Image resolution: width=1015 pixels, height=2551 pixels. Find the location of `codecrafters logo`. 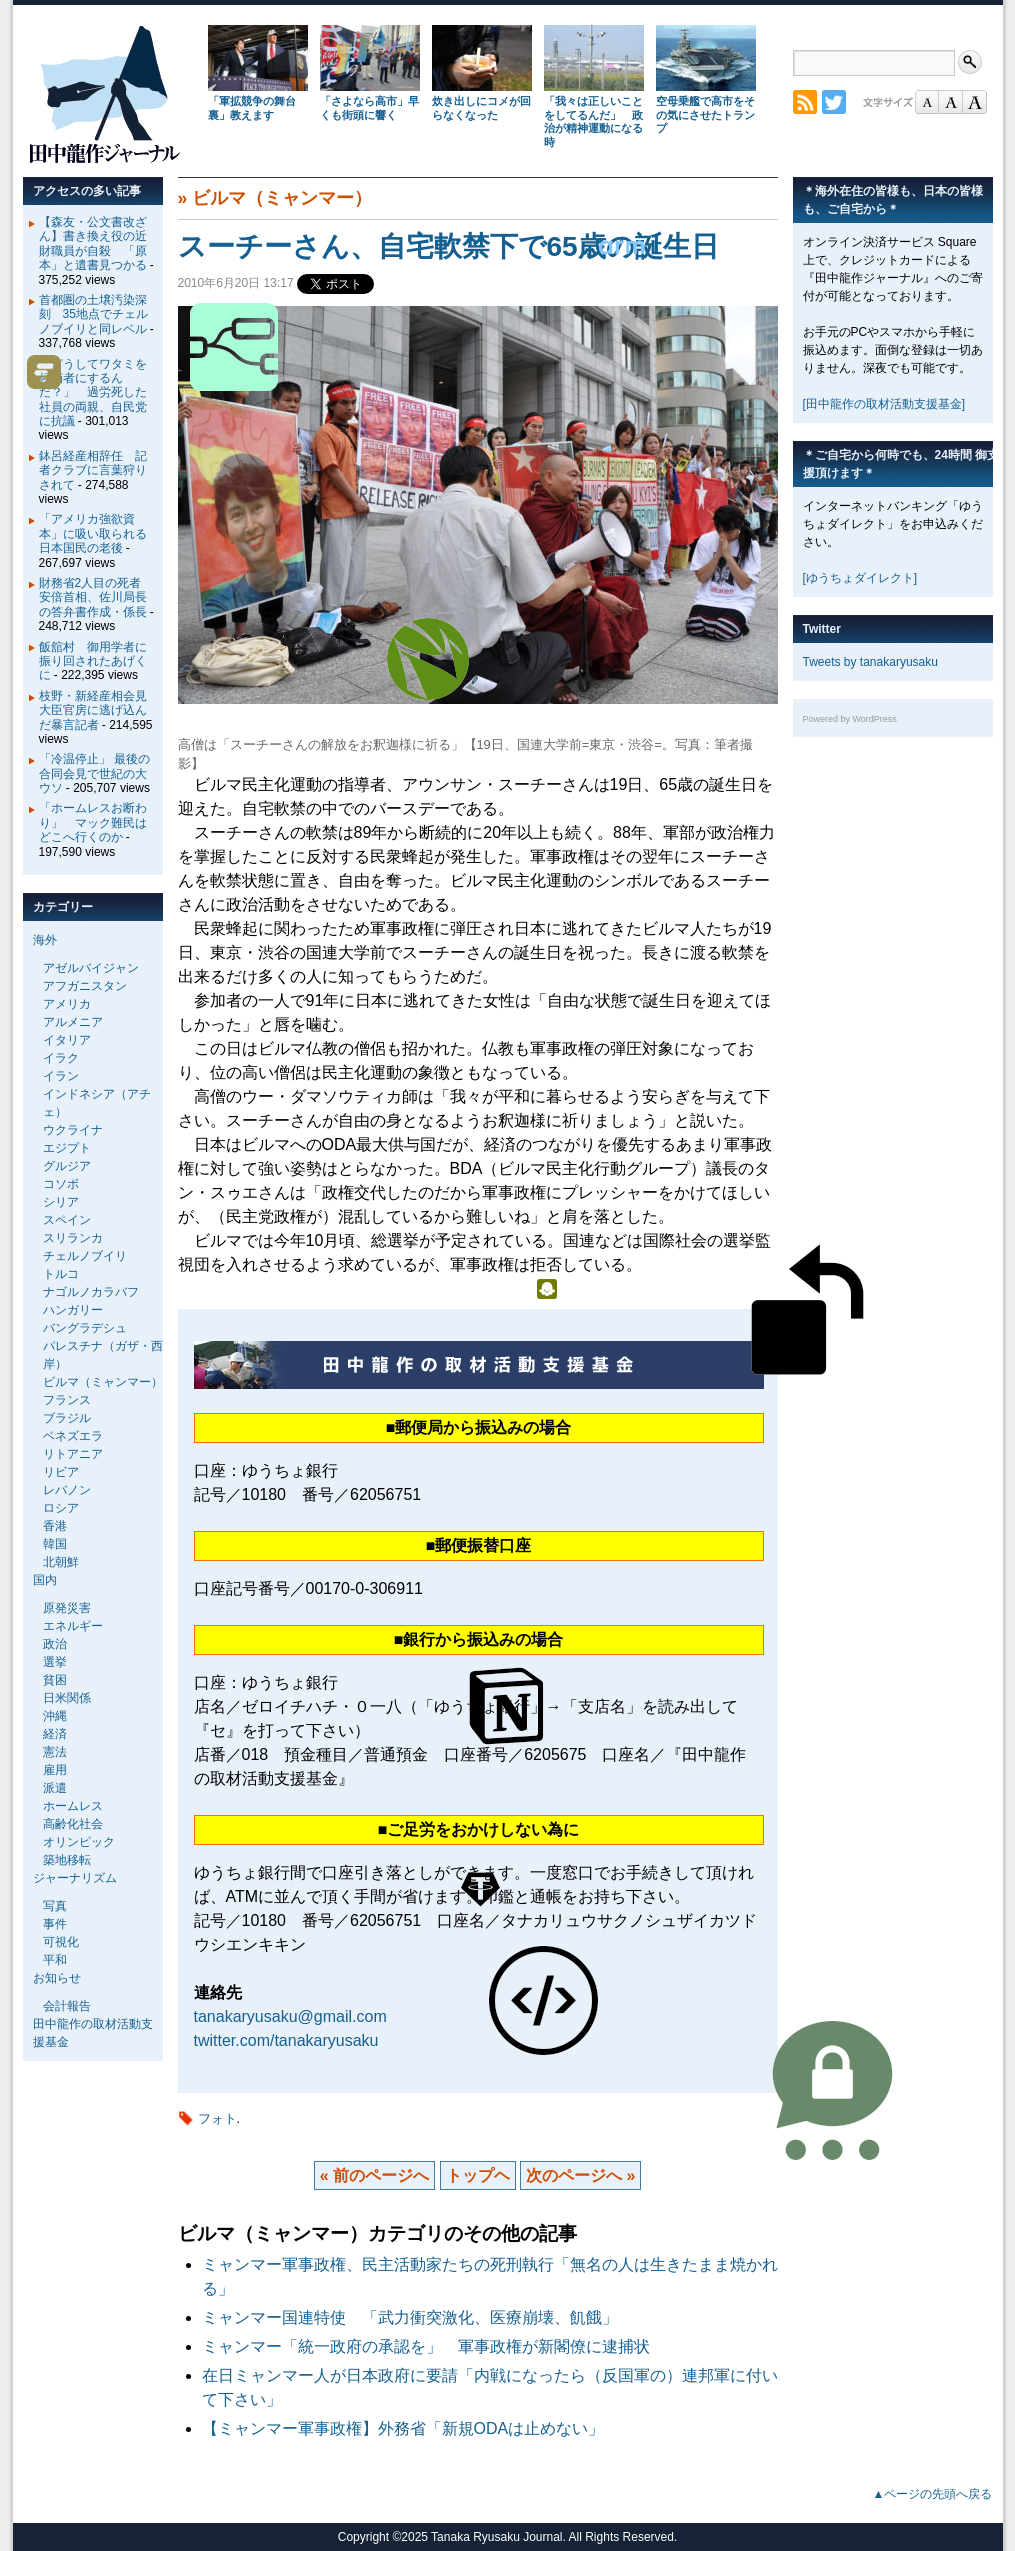

codecrafters logo is located at coordinates (543, 2000).